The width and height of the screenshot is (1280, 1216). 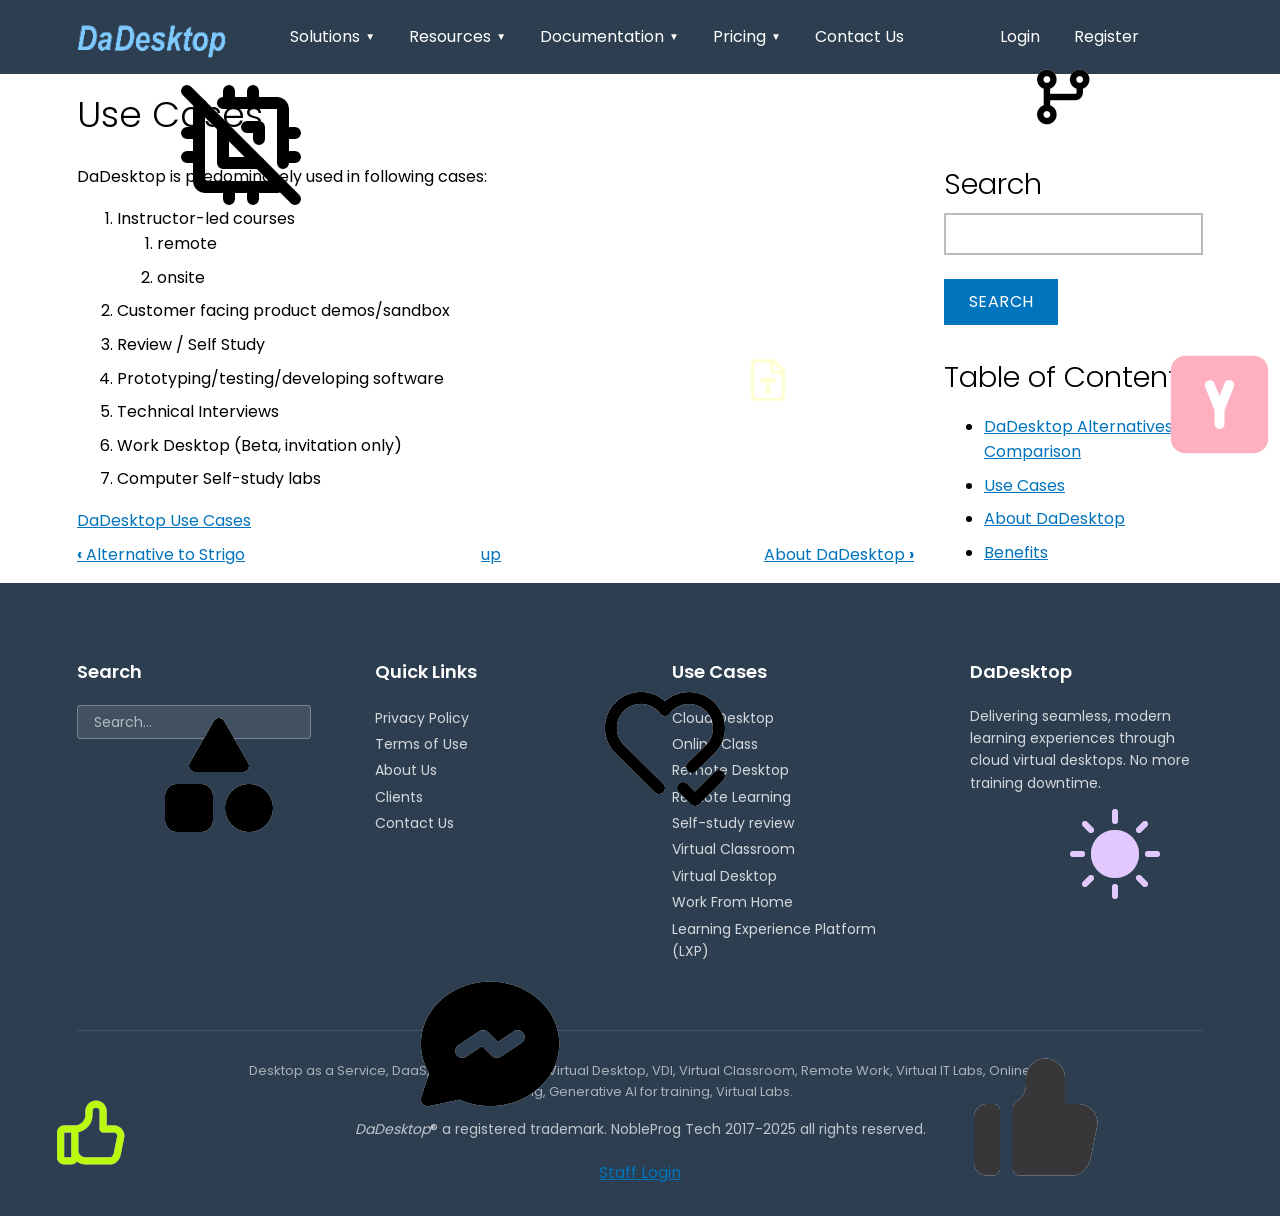 I want to click on access shape tools or drawing options, so click(x=219, y=778).